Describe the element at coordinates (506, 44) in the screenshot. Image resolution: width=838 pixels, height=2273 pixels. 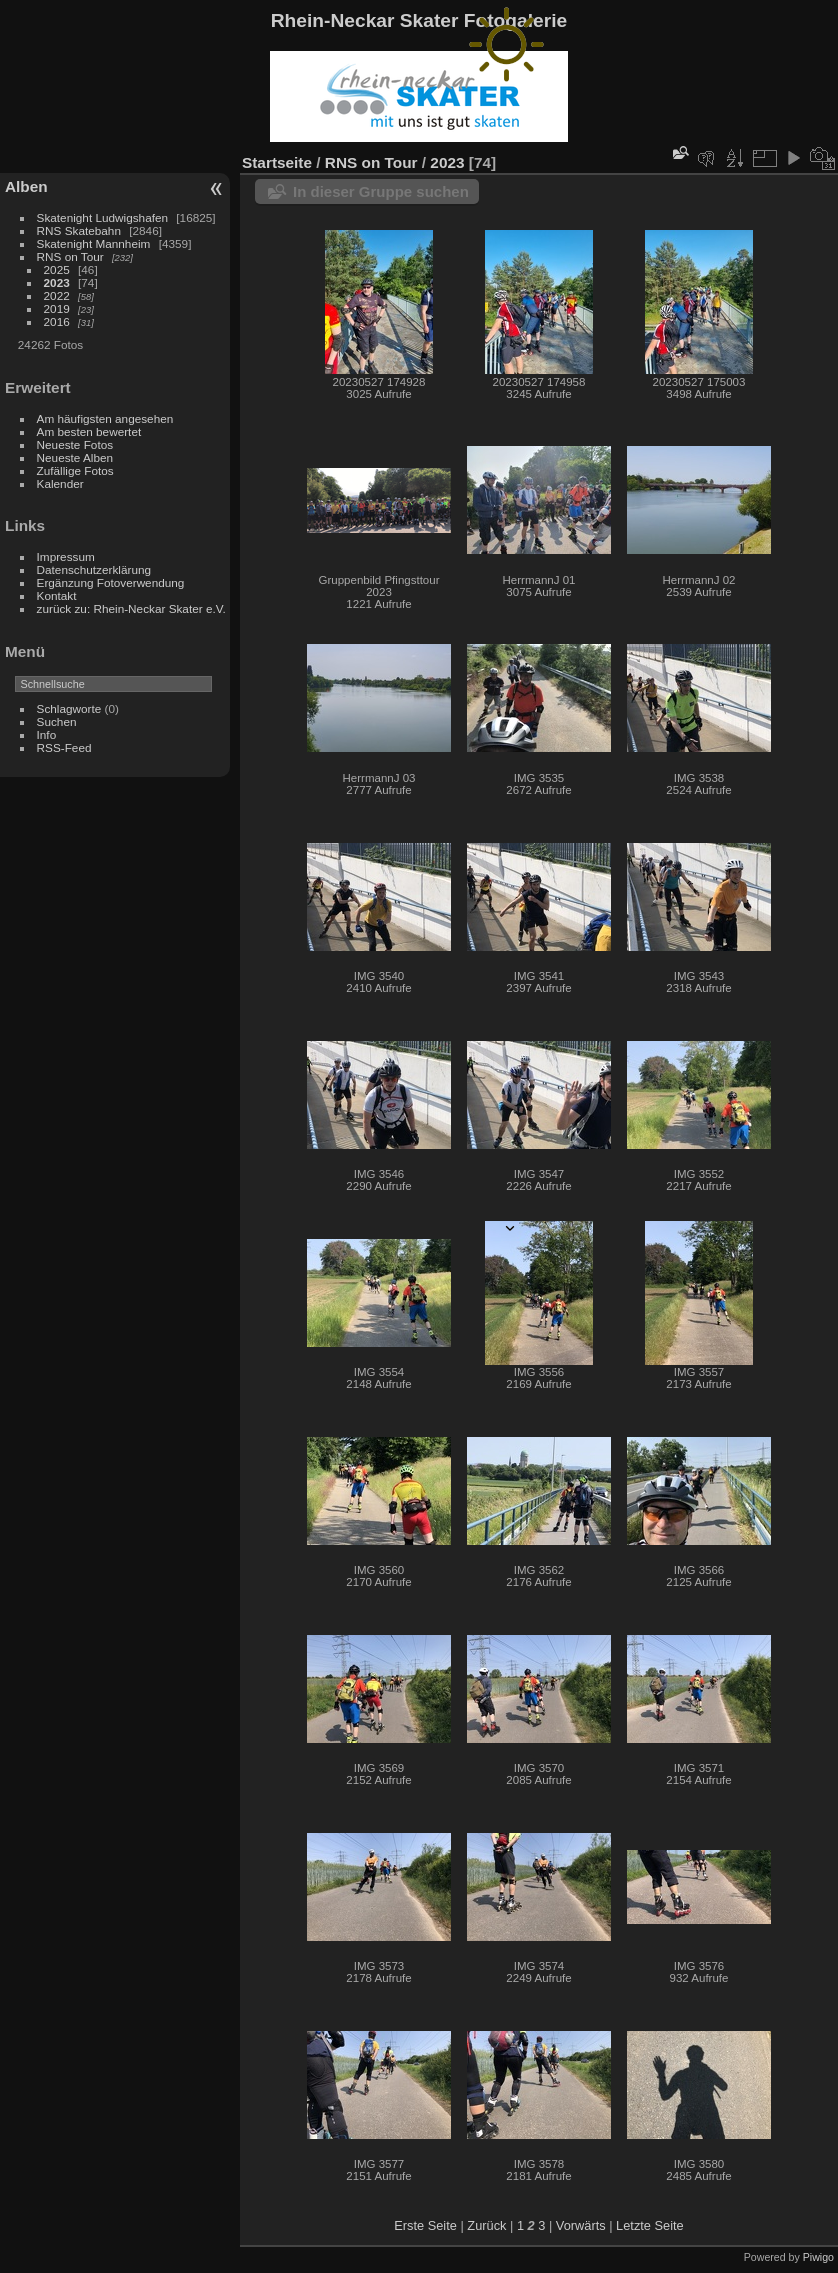
I see `switch to light mode` at that location.